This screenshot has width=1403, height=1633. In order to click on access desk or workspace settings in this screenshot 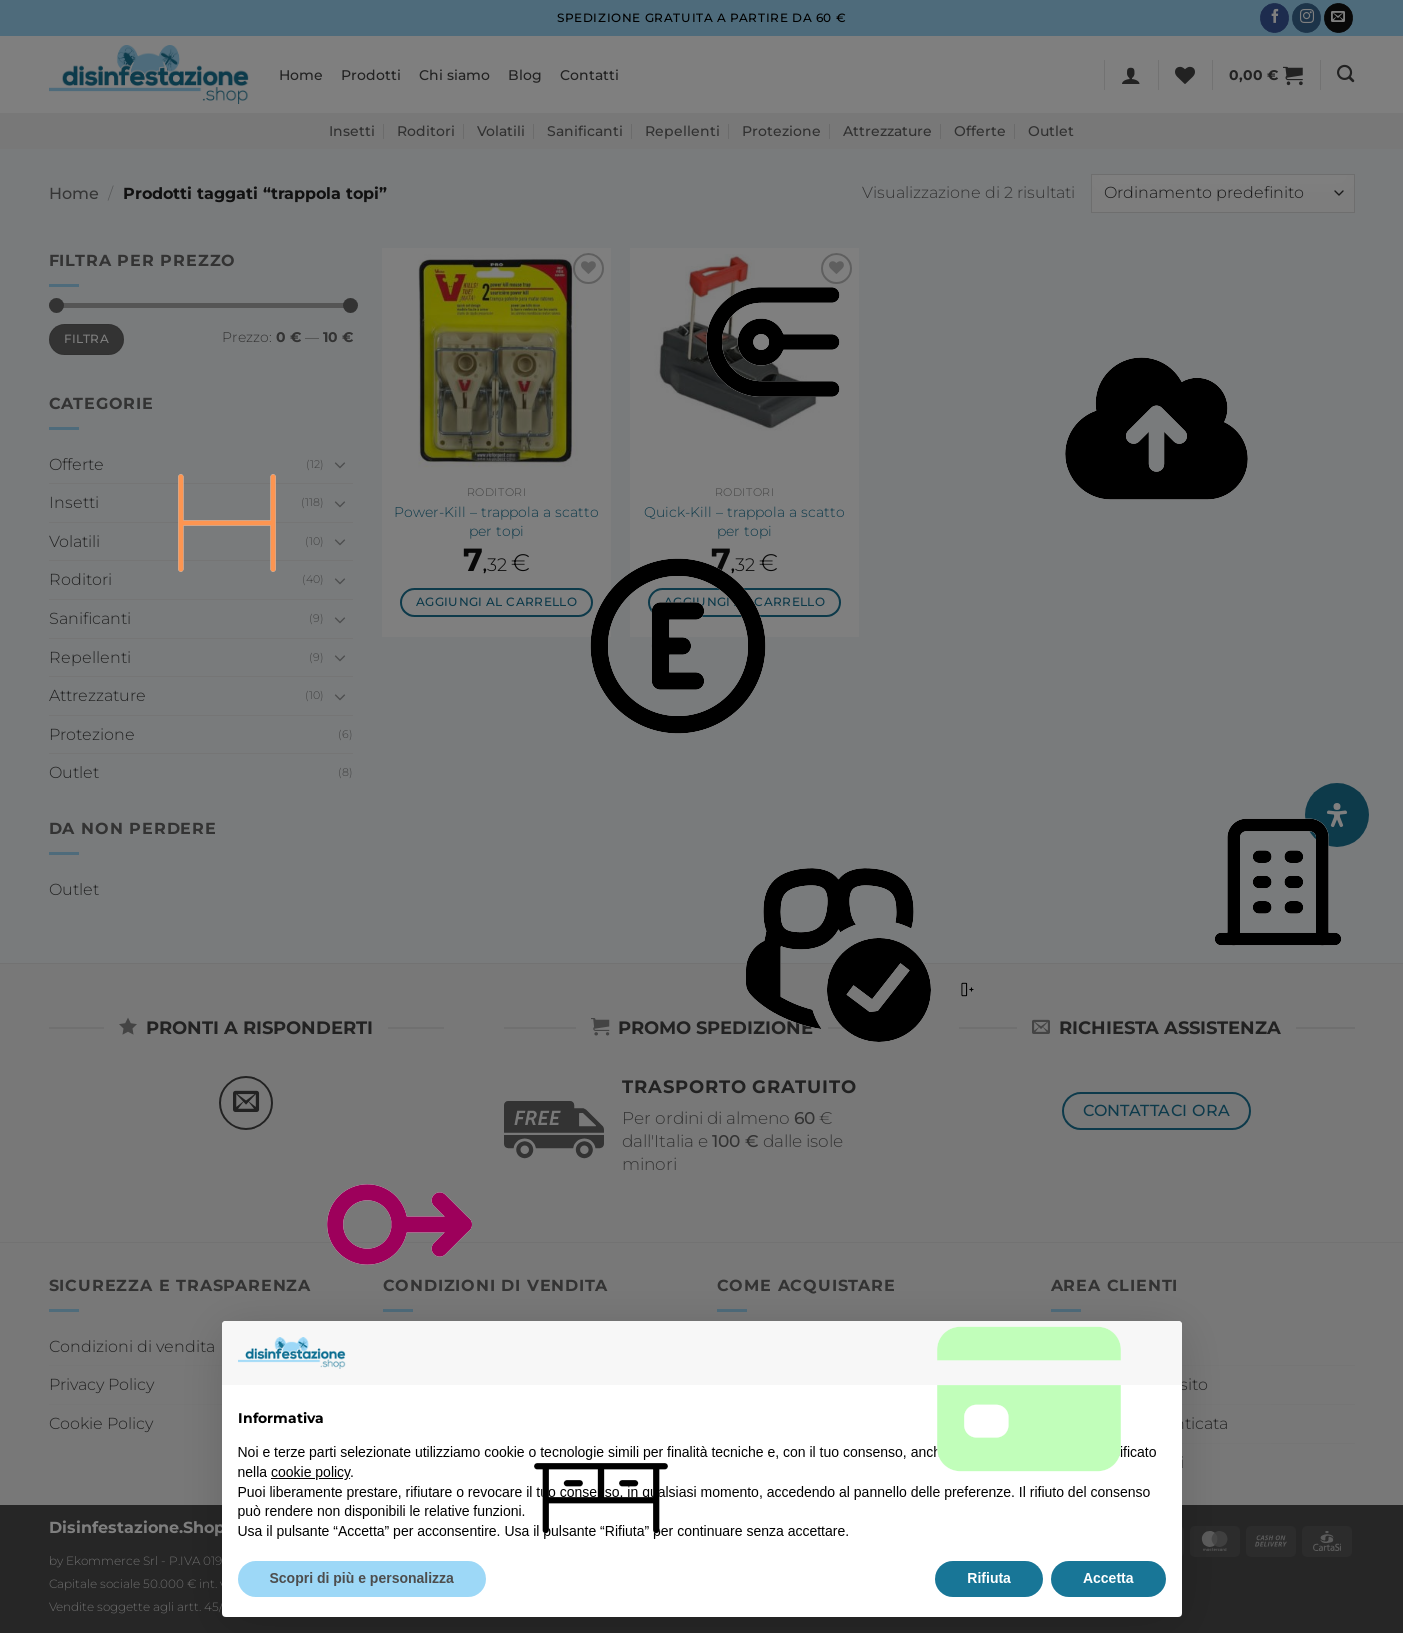, I will do `click(601, 1496)`.